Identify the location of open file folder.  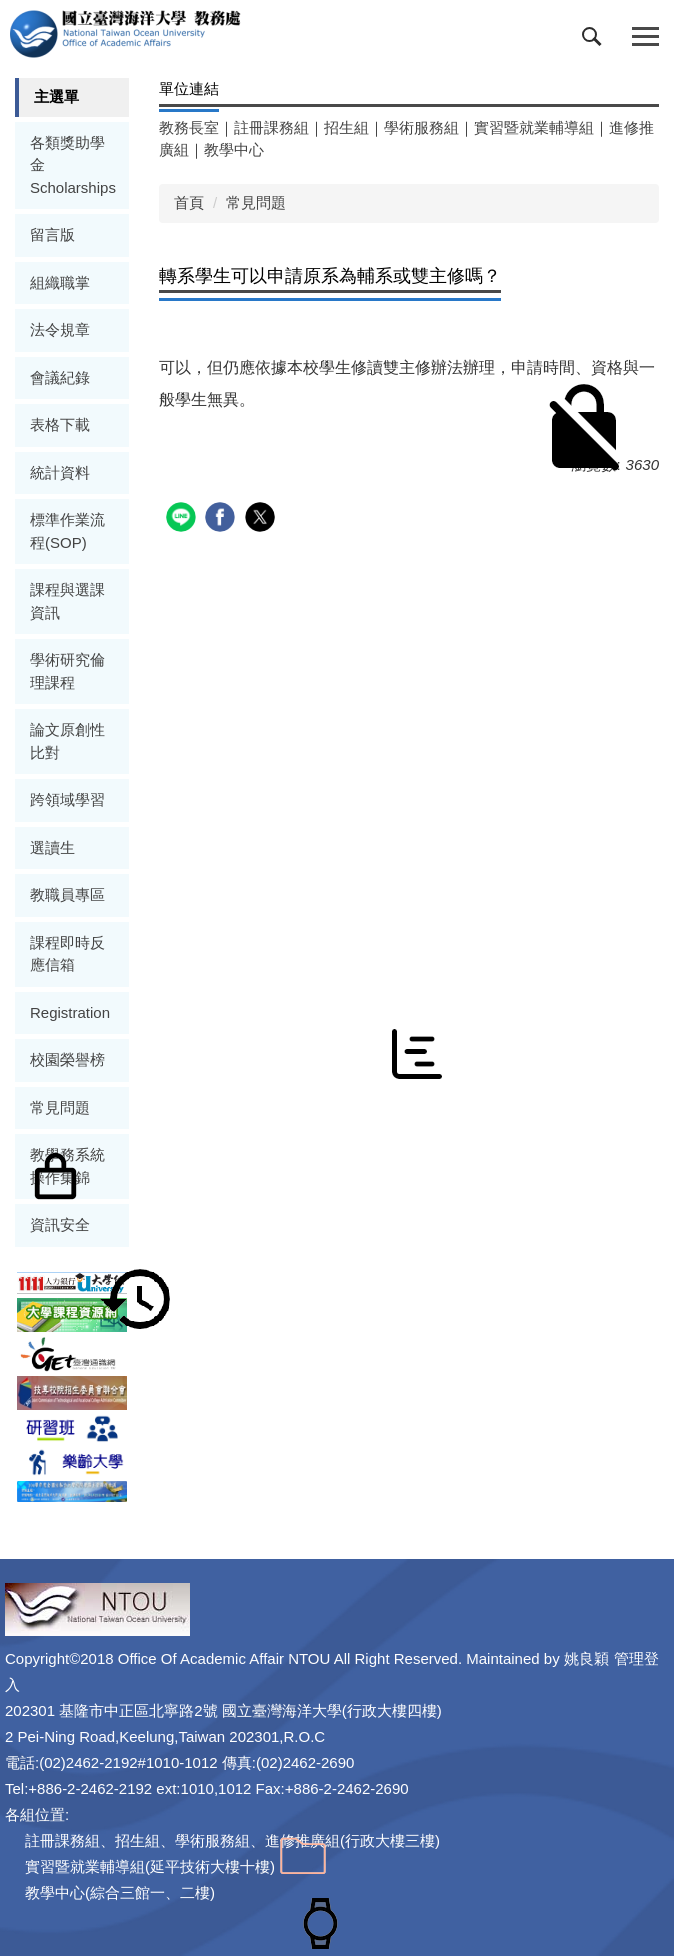
(303, 1855).